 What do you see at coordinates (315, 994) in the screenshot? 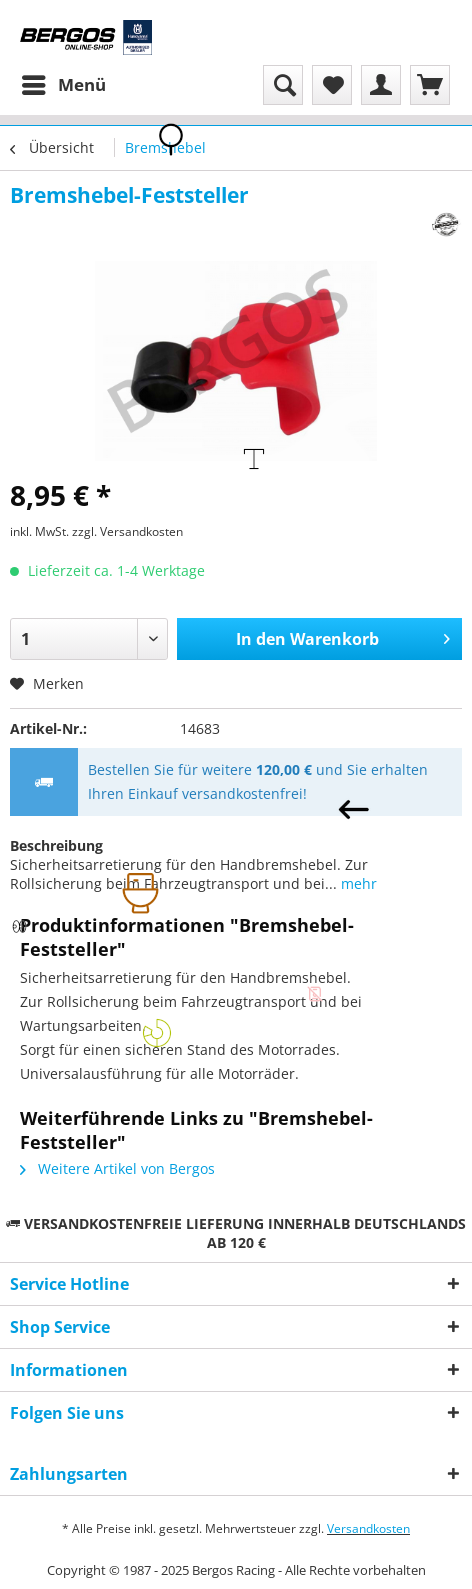
I see `disable or hide identification badge` at bounding box center [315, 994].